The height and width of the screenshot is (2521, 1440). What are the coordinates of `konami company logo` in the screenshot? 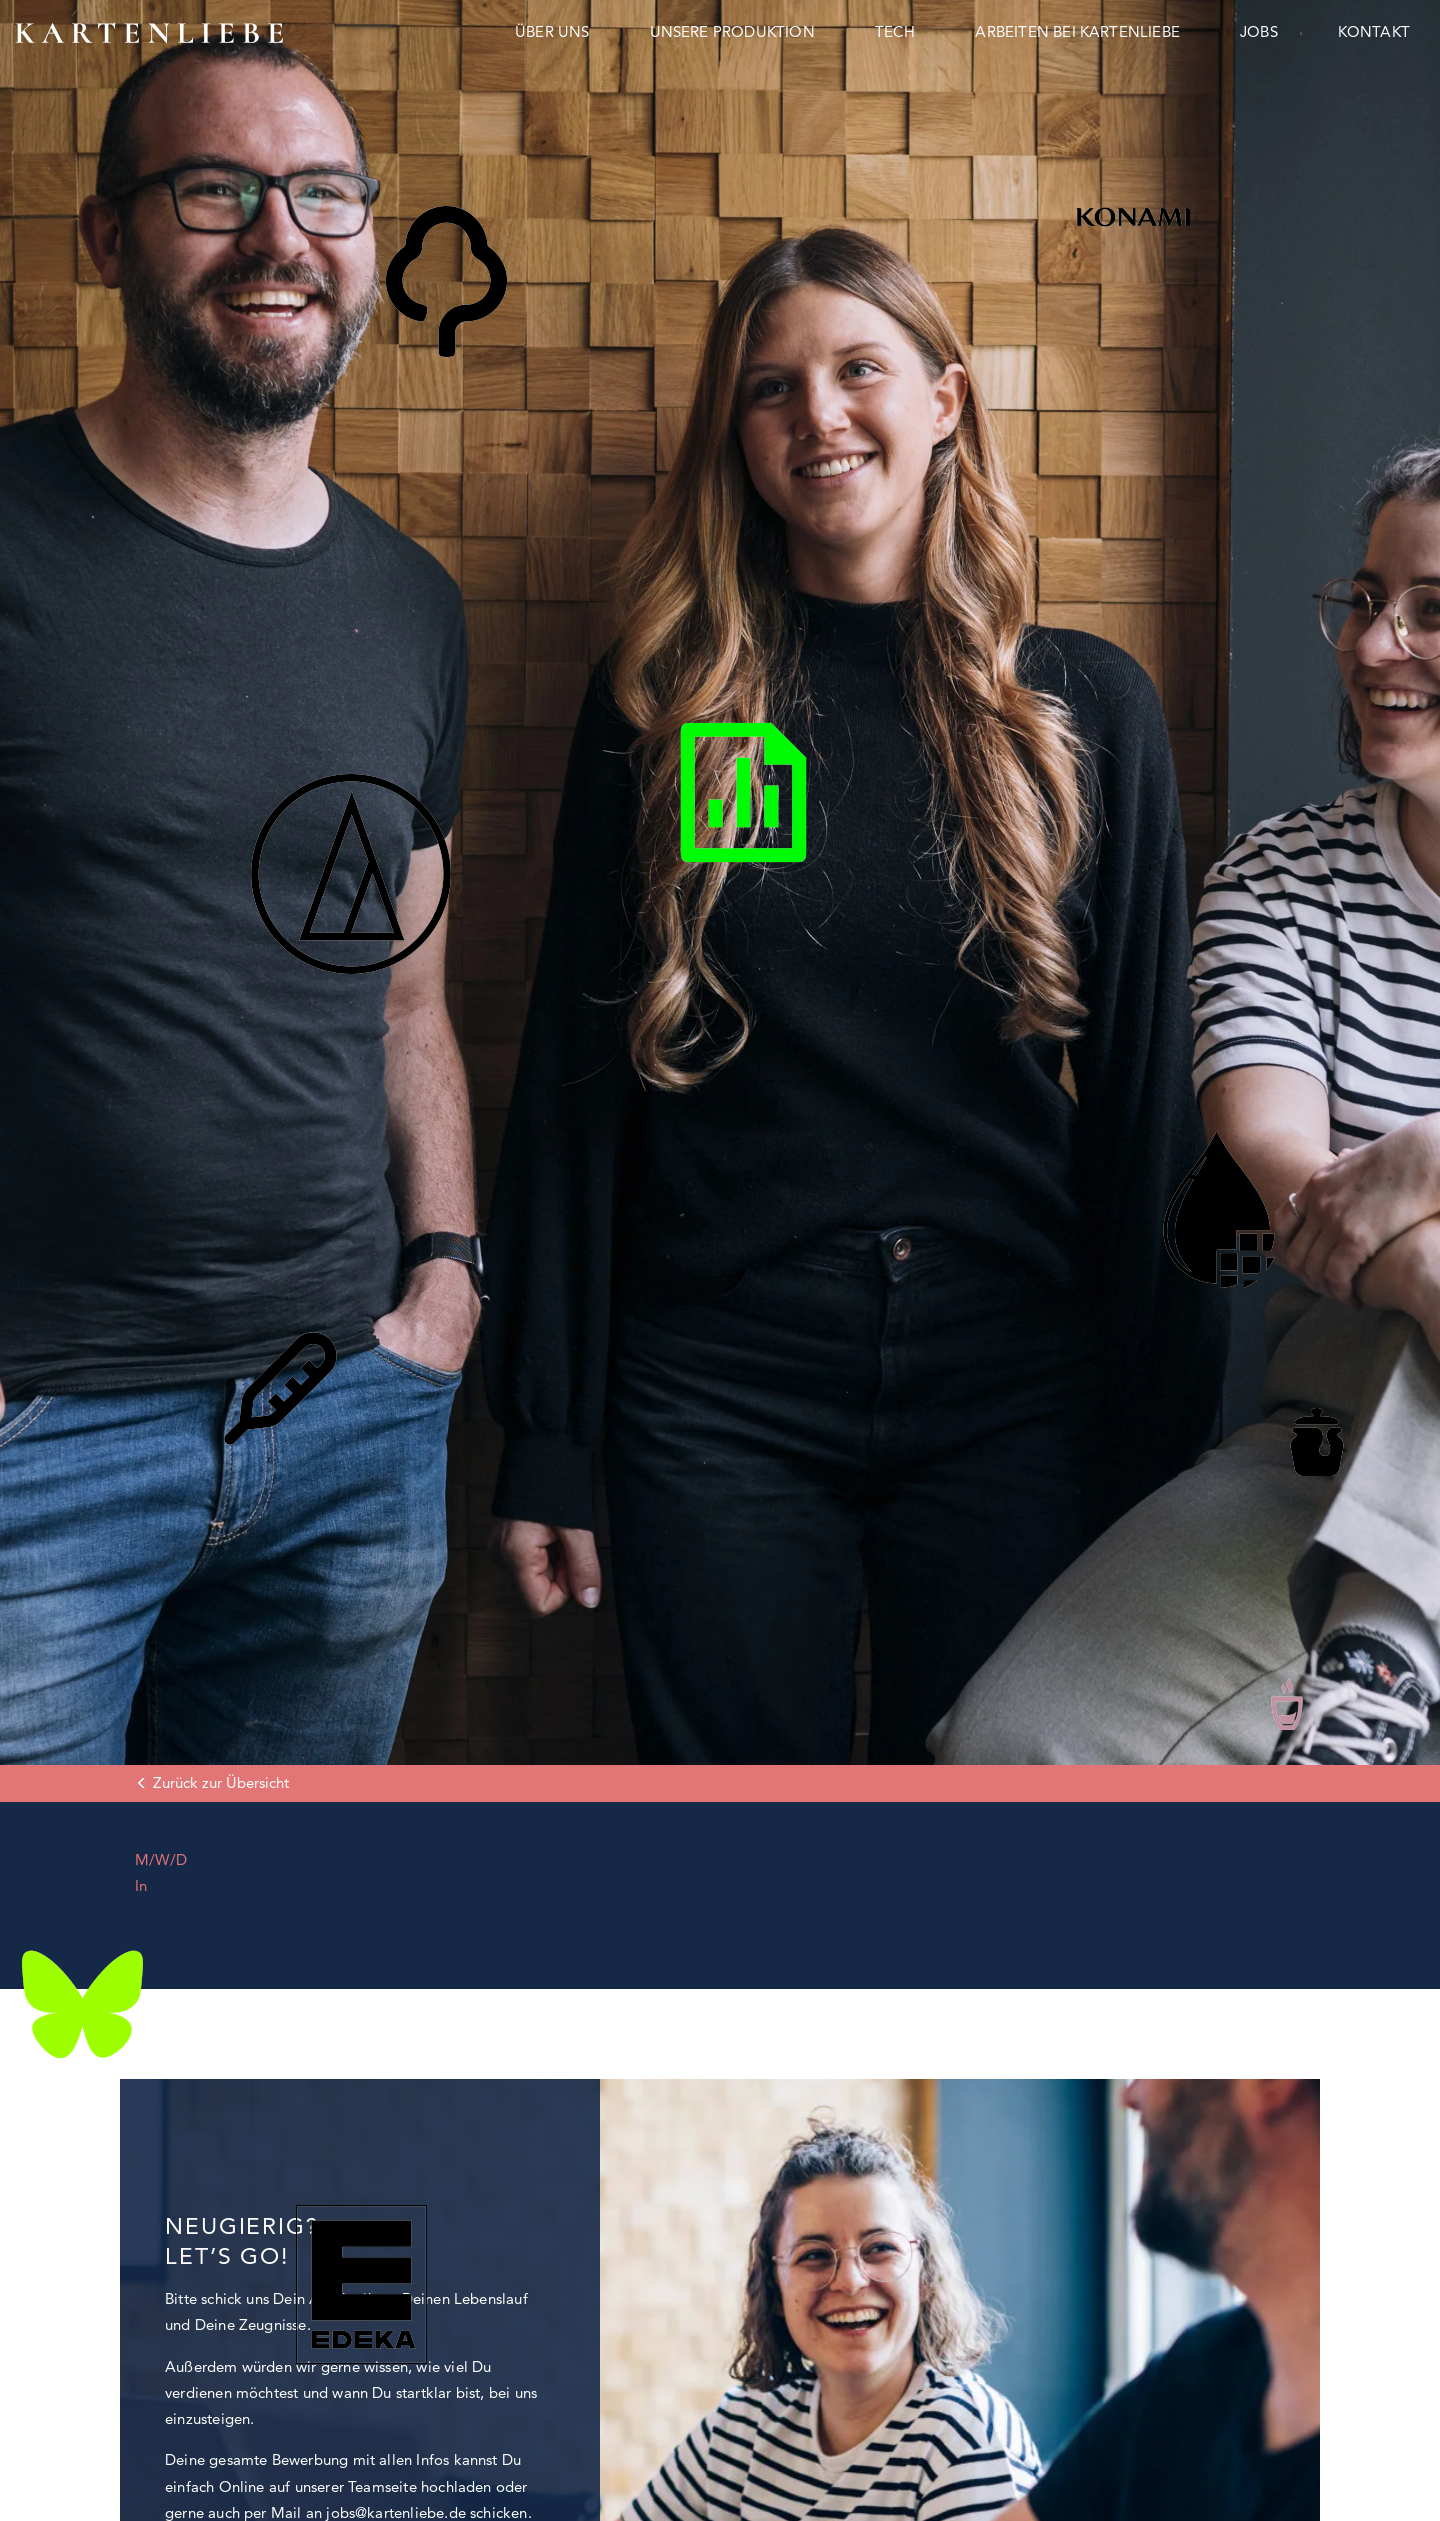 It's located at (1133, 217).